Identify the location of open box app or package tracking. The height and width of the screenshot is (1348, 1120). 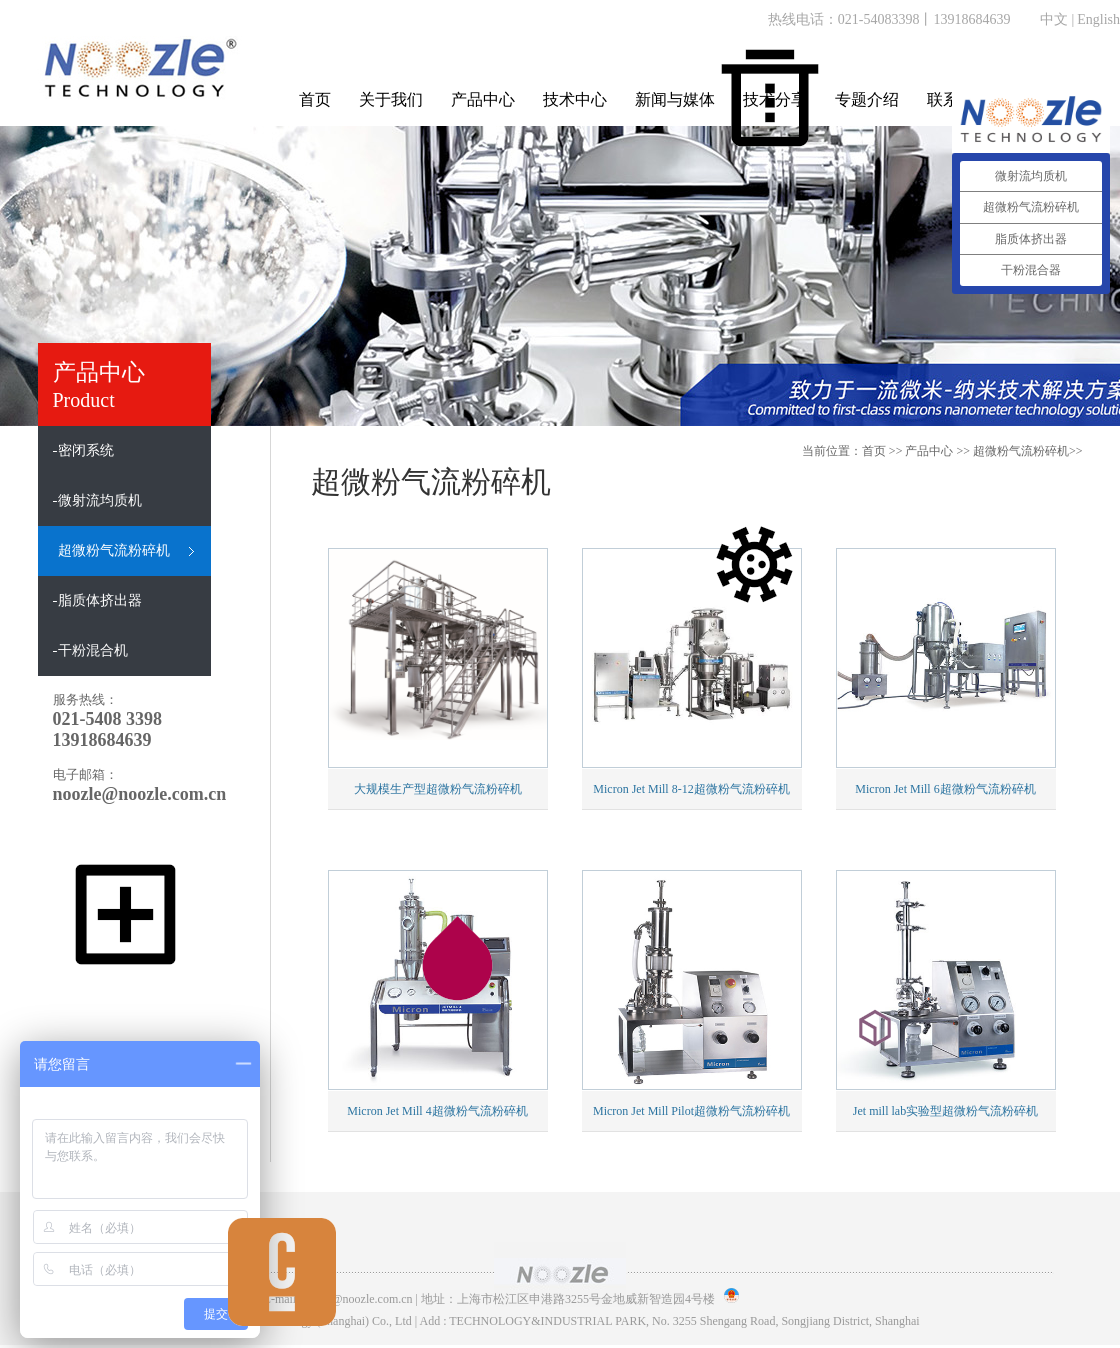
(875, 1028).